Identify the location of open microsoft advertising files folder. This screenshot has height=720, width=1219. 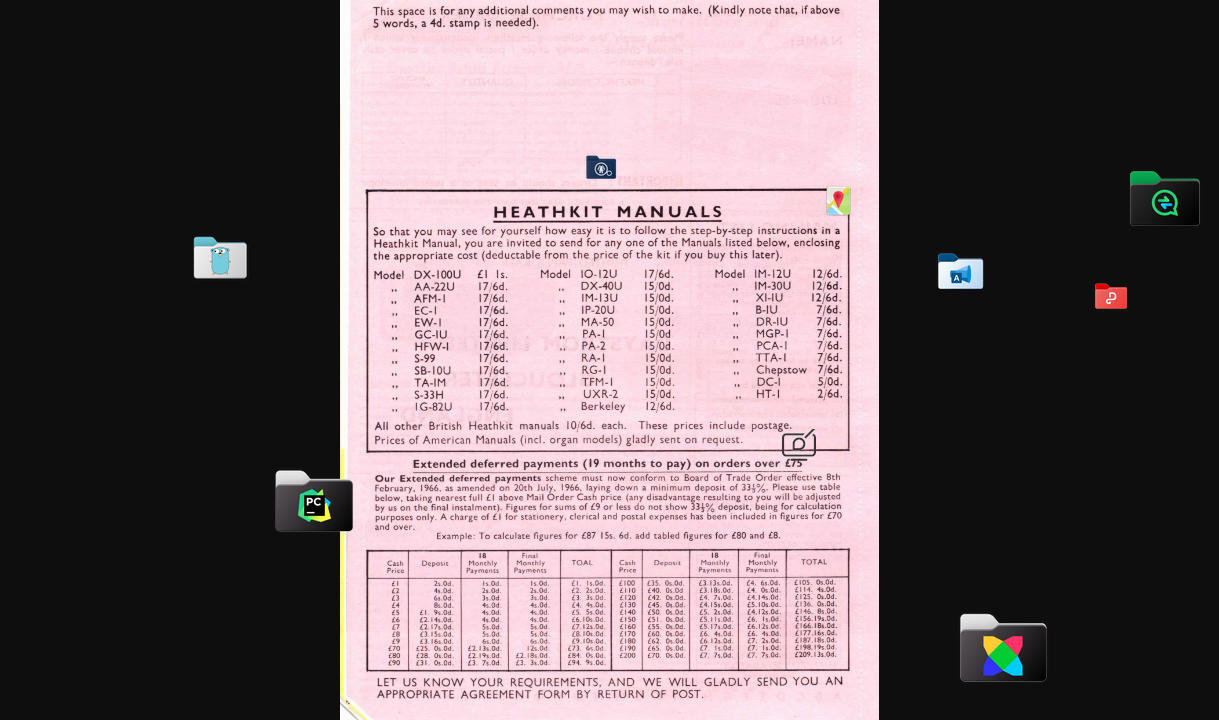
(960, 272).